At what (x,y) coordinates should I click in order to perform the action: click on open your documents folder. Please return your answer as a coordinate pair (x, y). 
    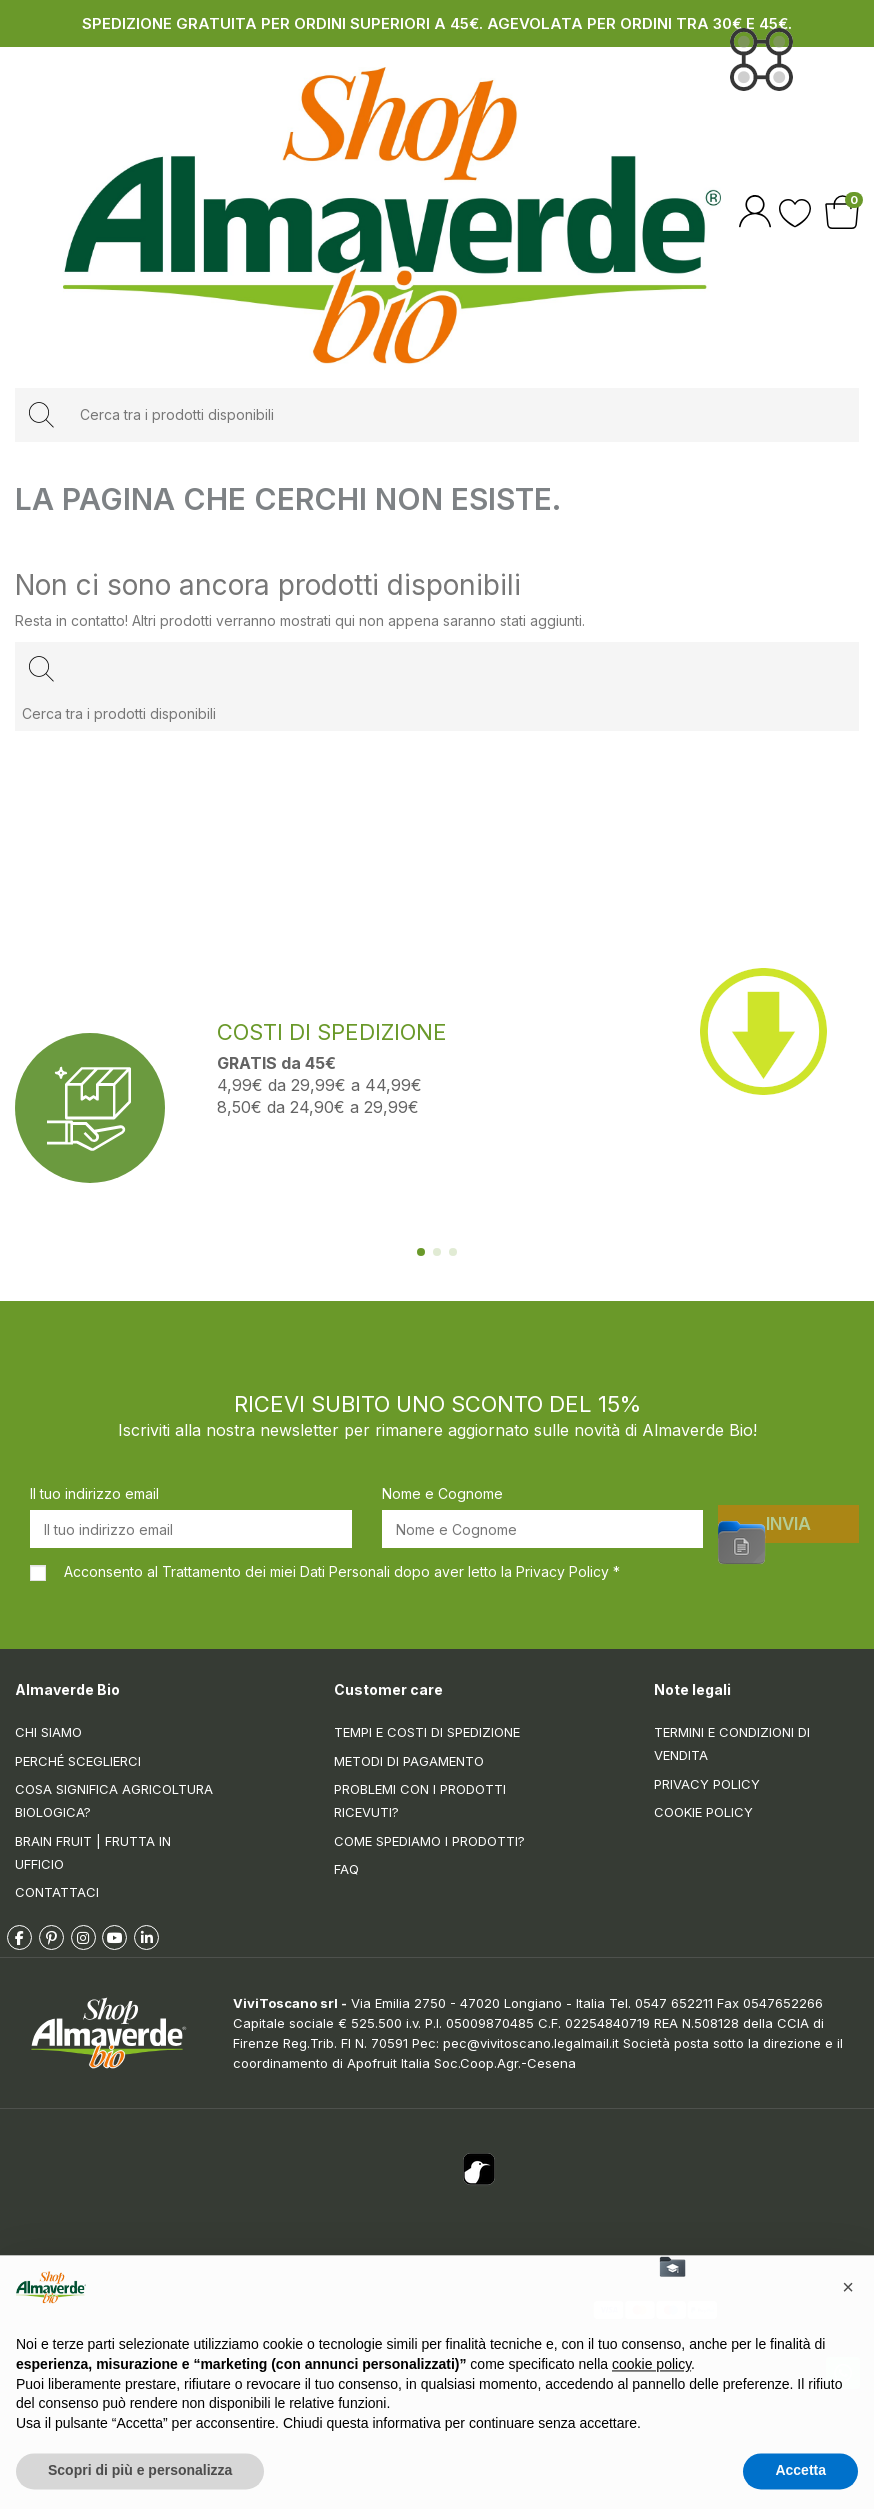
    Looking at the image, I should click on (741, 1542).